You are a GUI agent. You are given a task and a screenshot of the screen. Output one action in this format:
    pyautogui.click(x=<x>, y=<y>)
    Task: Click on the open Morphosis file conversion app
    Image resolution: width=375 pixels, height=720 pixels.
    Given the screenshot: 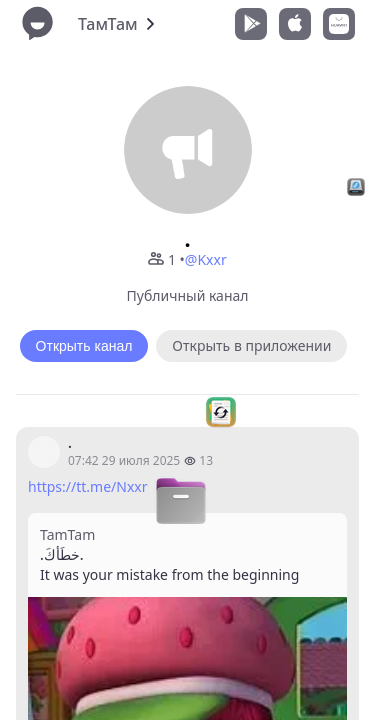 What is the action you would take?
    pyautogui.click(x=221, y=412)
    